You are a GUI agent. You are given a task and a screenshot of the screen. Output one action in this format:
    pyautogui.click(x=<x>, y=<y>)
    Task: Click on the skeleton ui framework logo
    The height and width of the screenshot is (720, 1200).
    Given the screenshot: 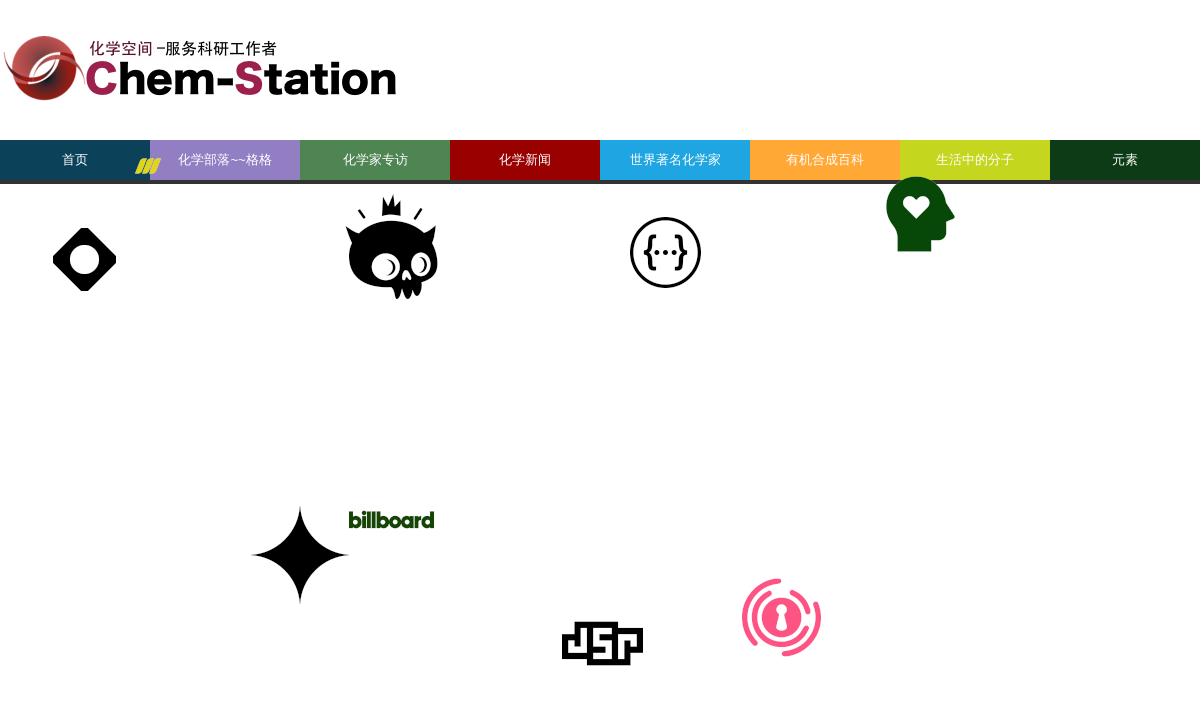 What is the action you would take?
    pyautogui.click(x=391, y=246)
    